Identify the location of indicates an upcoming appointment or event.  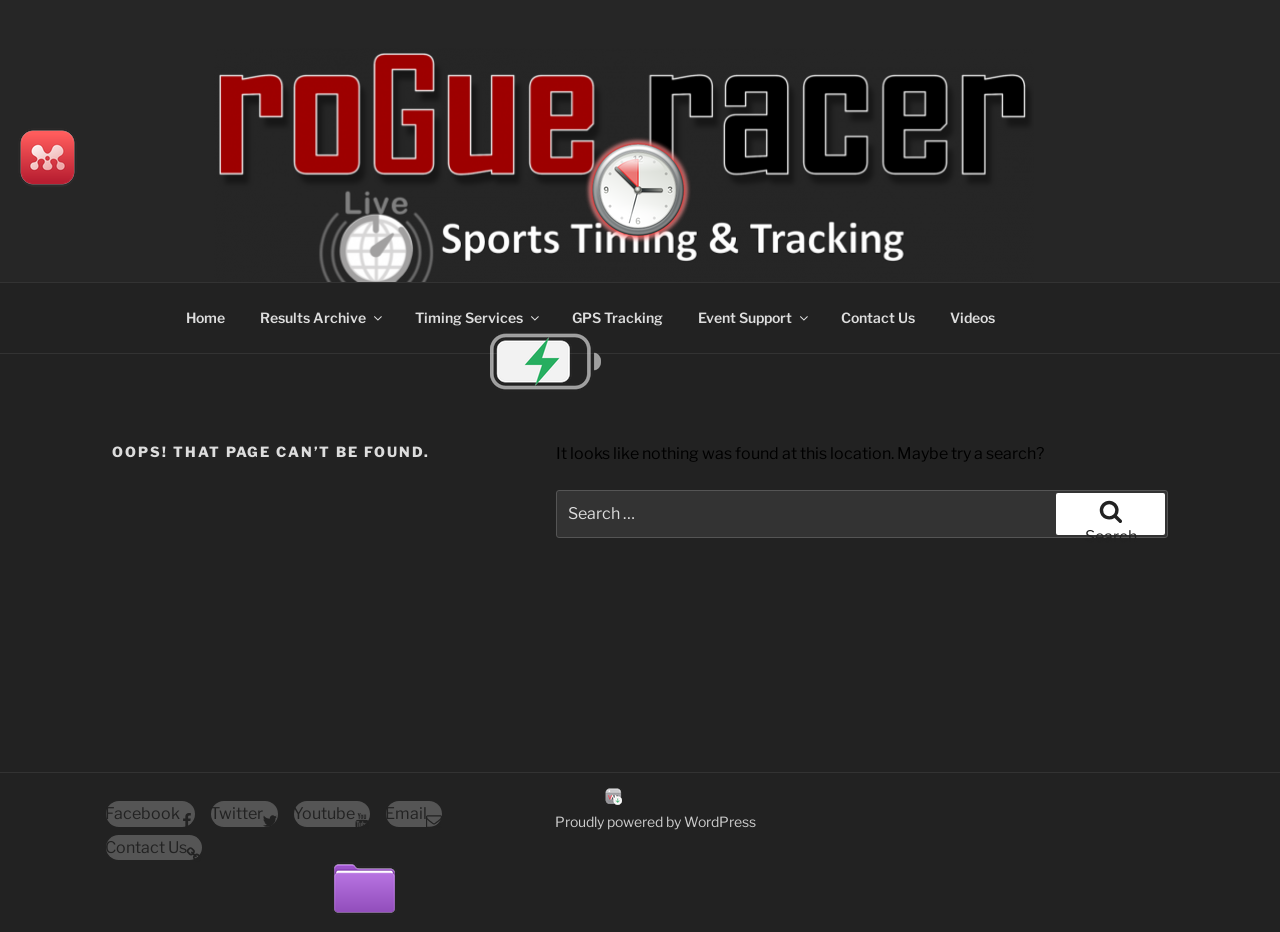
(640, 190).